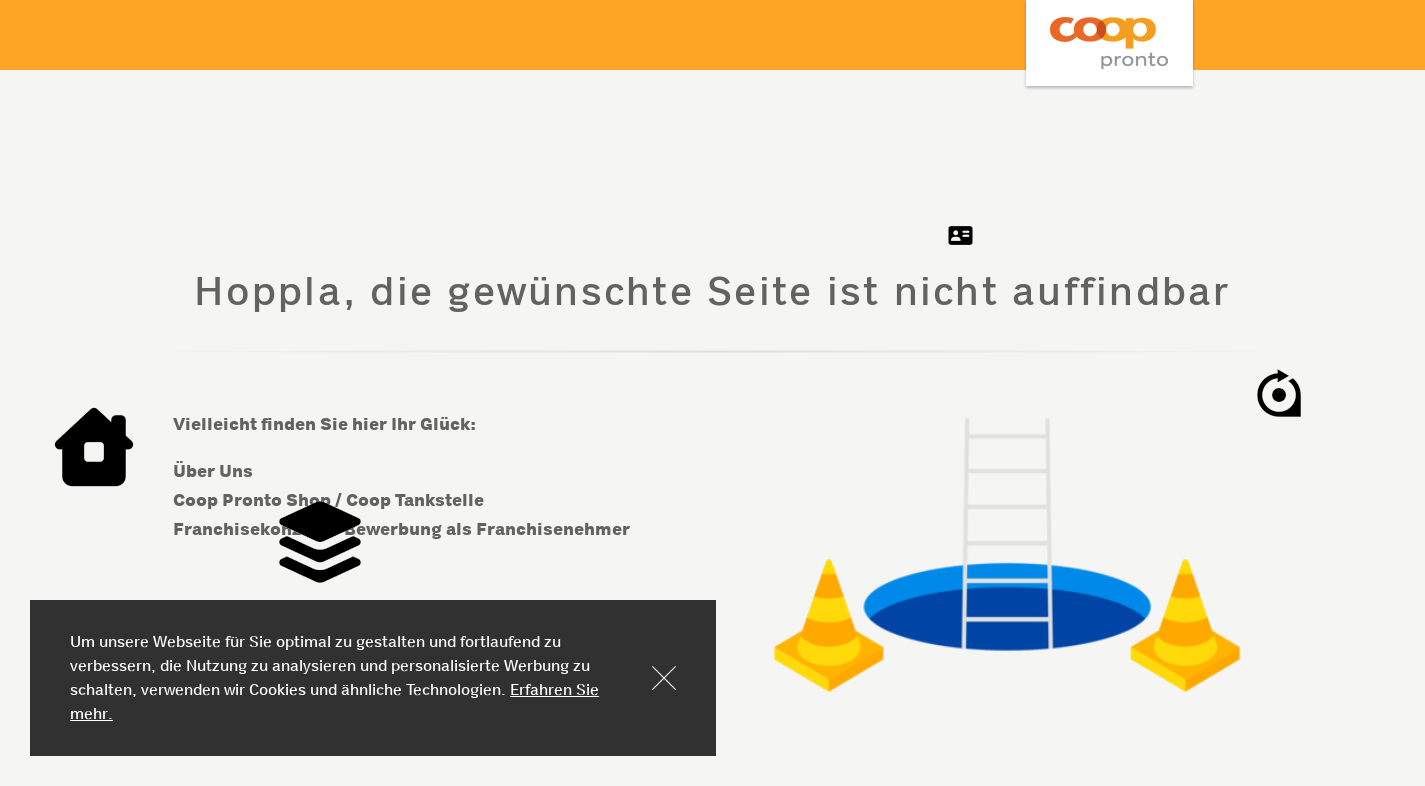 Image resolution: width=1425 pixels, height=786 pixels. What do you see at coordinates (1279, 393) in the screenshot?
I see `rev.com logo - access transcription and captioning services` at bounding box center [1279, 393].